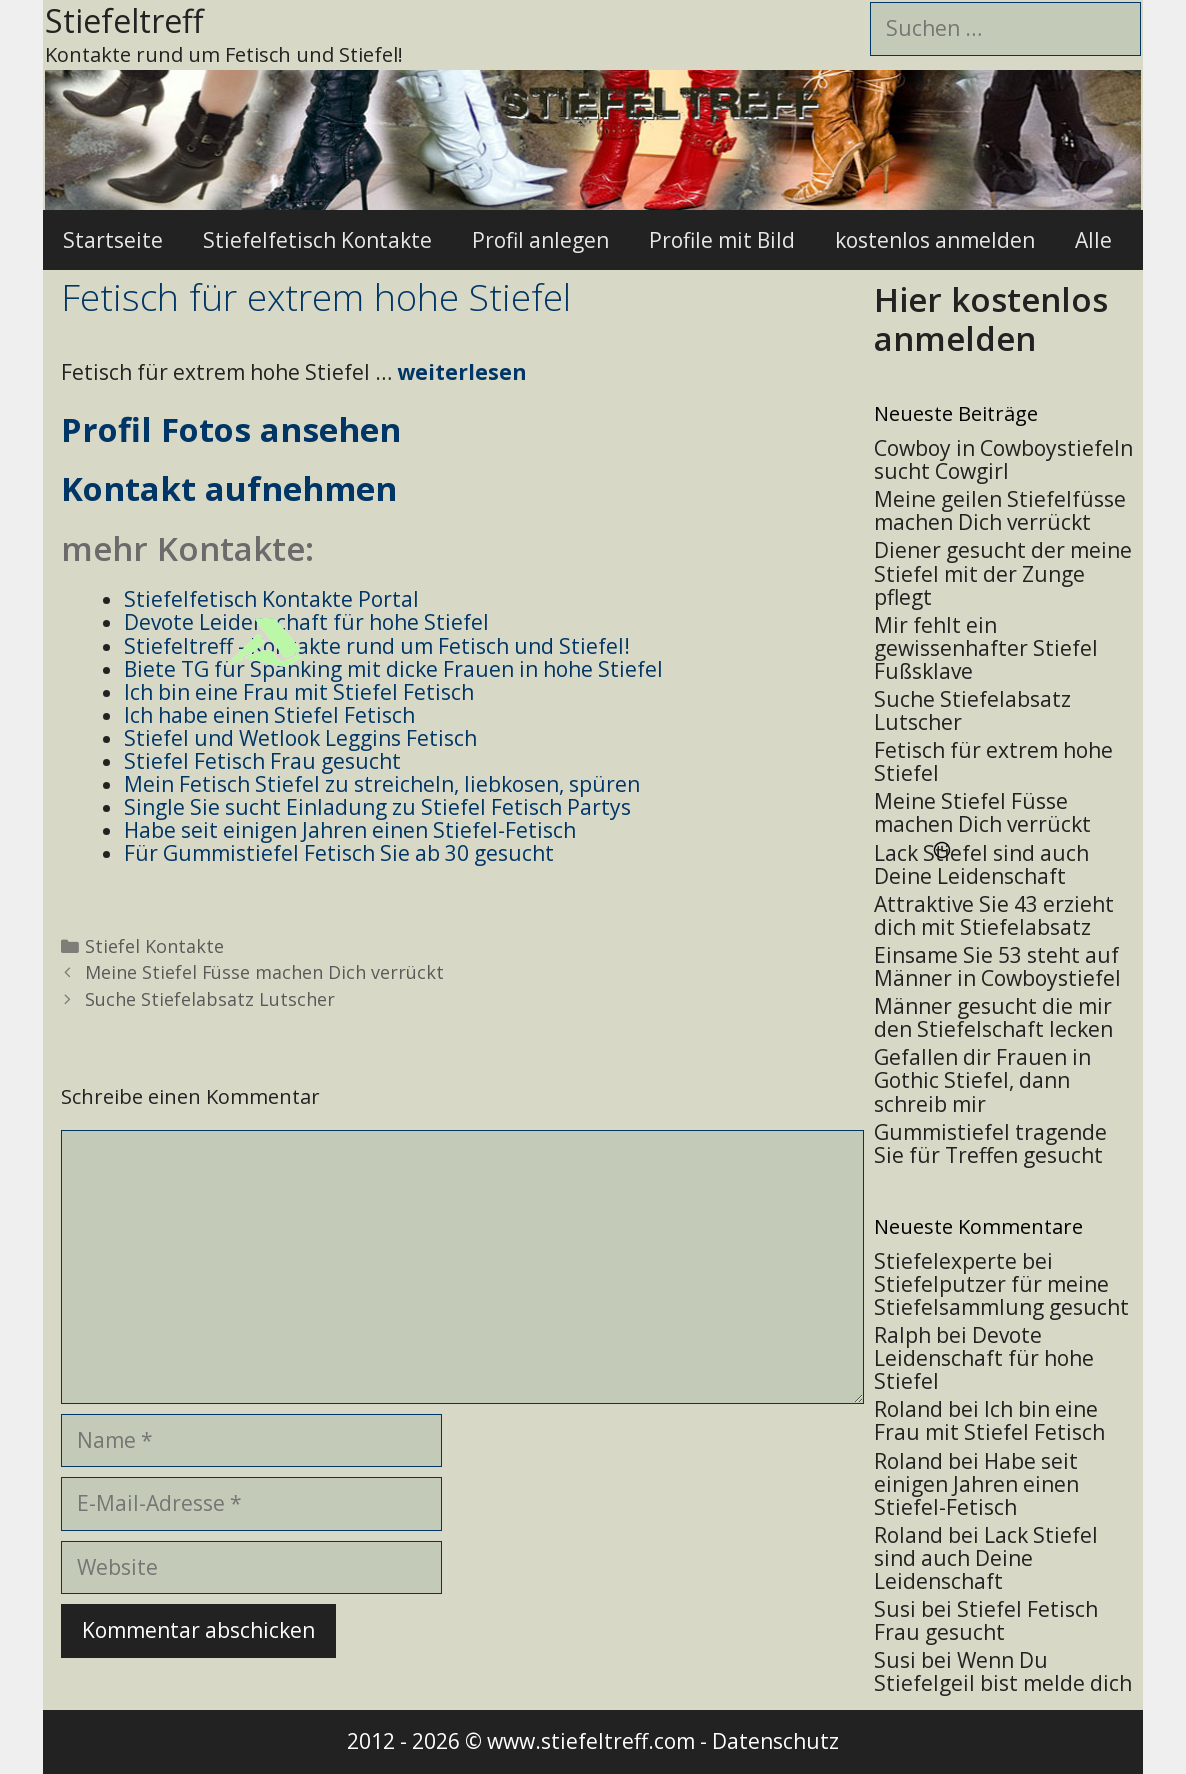  What do you see at coordinates (264, 642) in the screenshot?
I see `accusoft company logo` at bounding box center [264, 642].